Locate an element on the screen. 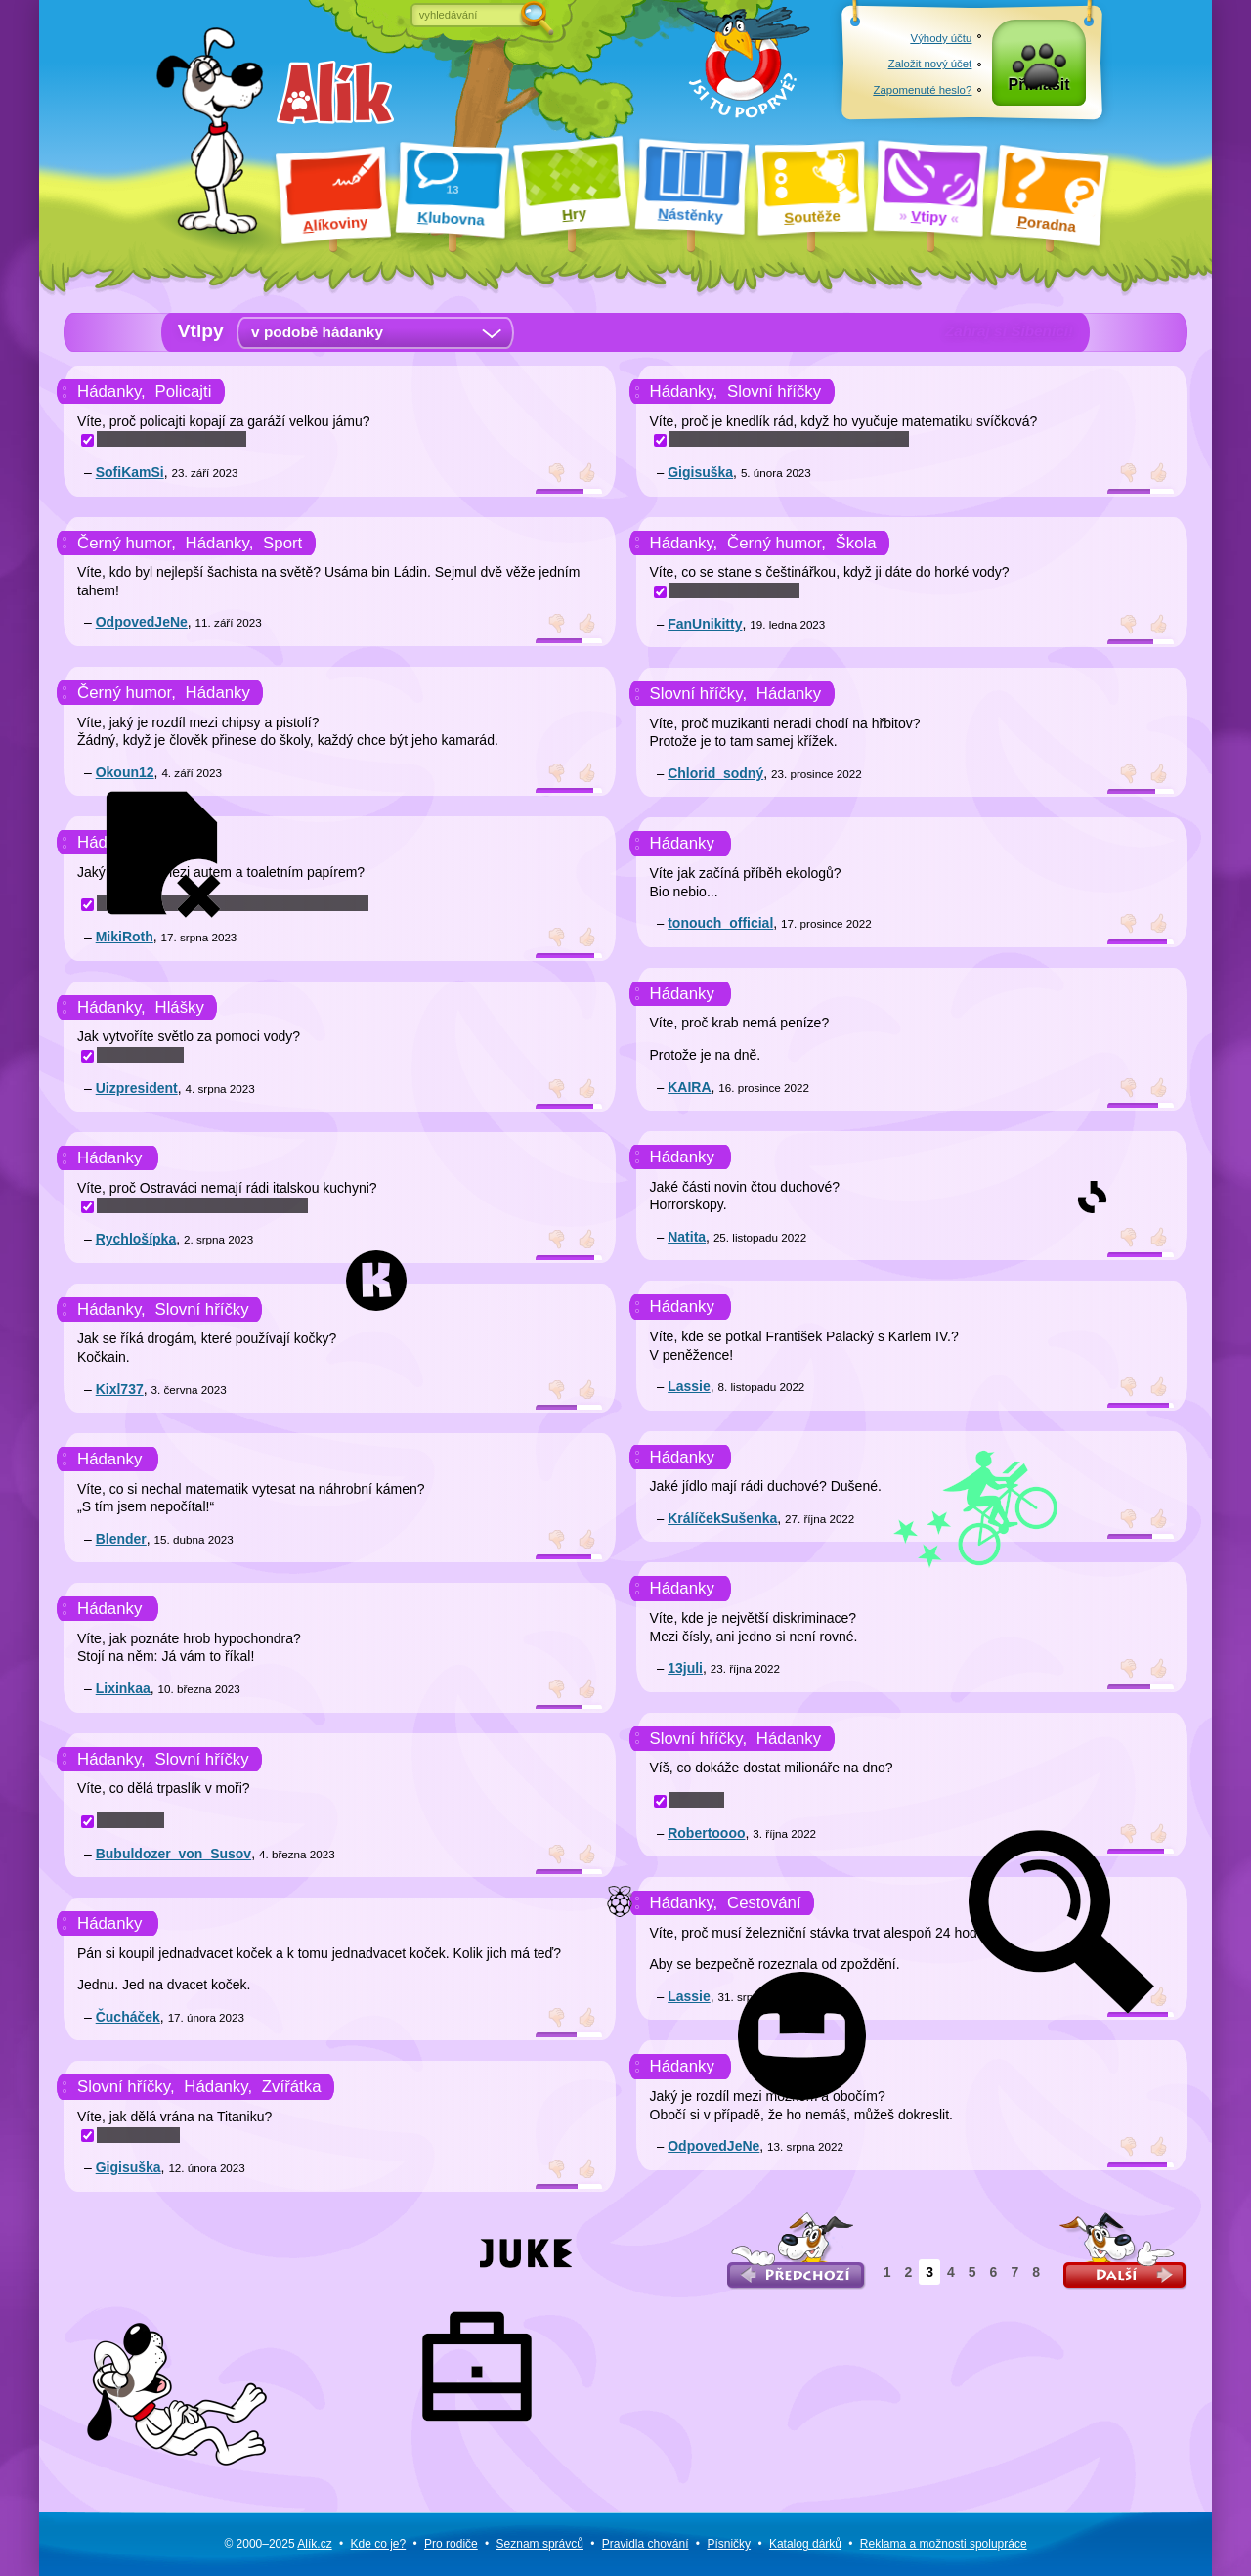 The width and height of the screenshot is (1251, 2576). Raspberry Pi brand logo is located at coordinates (620, 1901).